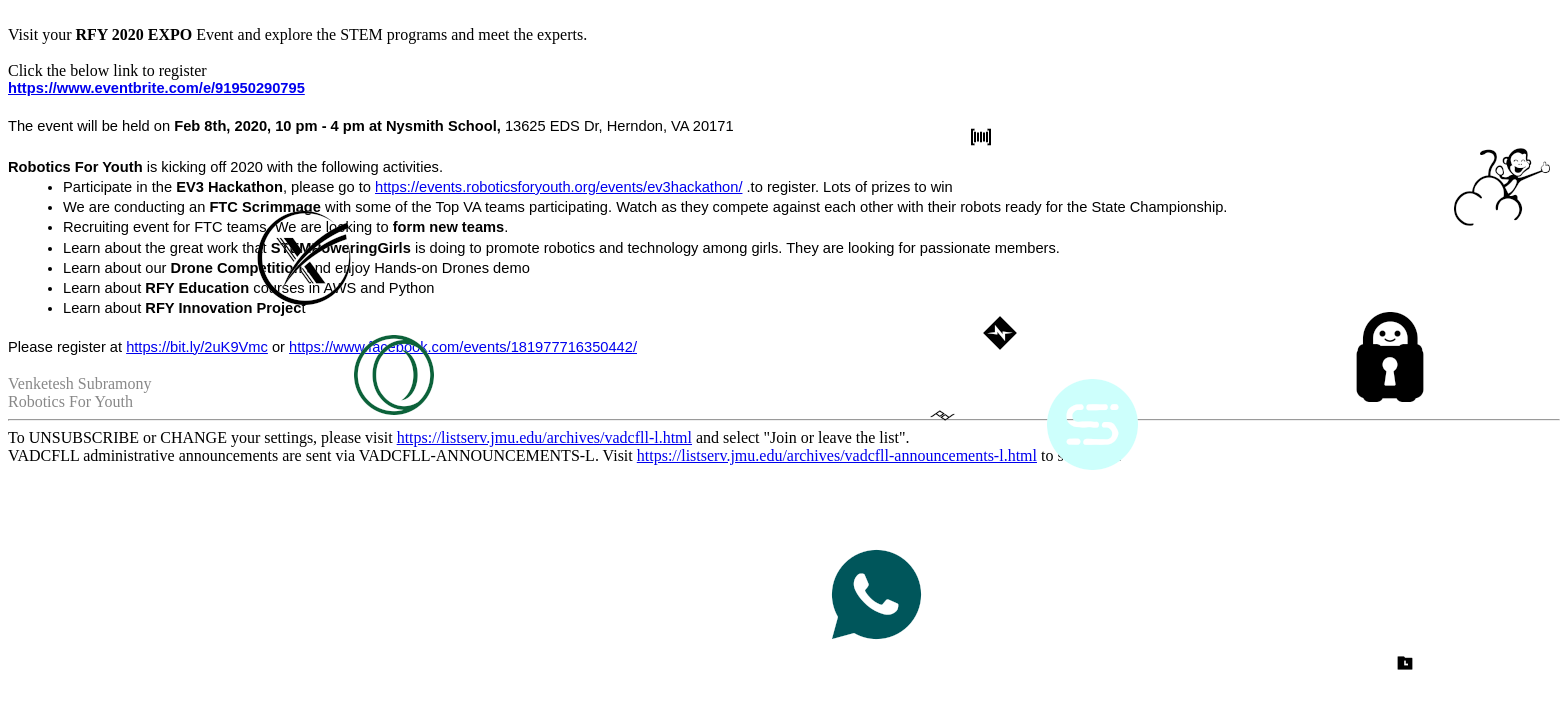 Image resolution: width=1568 pixels, height=720 pixels. I want to click on open Opera GX browser, so click(394, 375).